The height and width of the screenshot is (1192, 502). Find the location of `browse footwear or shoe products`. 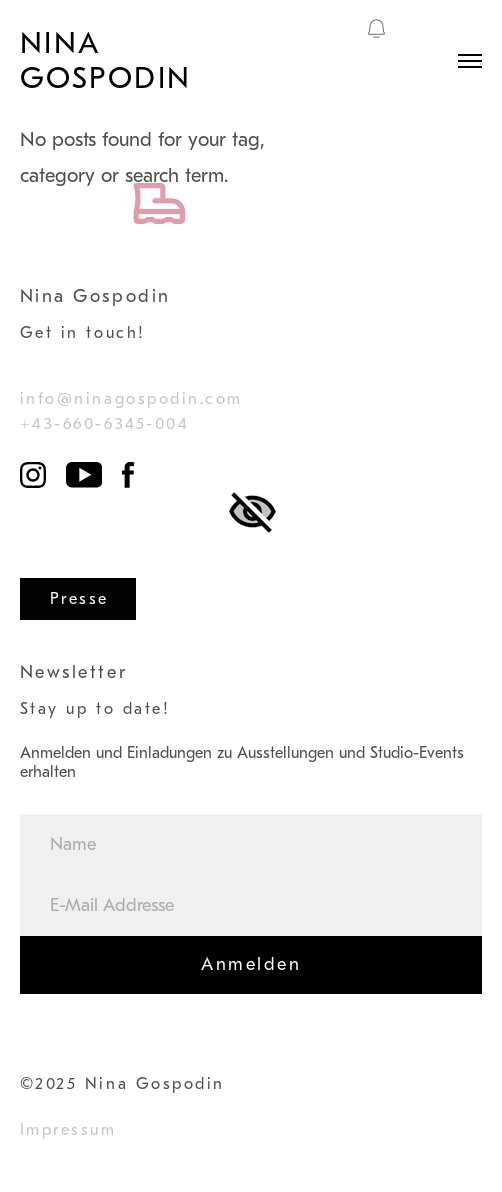

browse footwear or shoe products is located at coordinates (157, 203).